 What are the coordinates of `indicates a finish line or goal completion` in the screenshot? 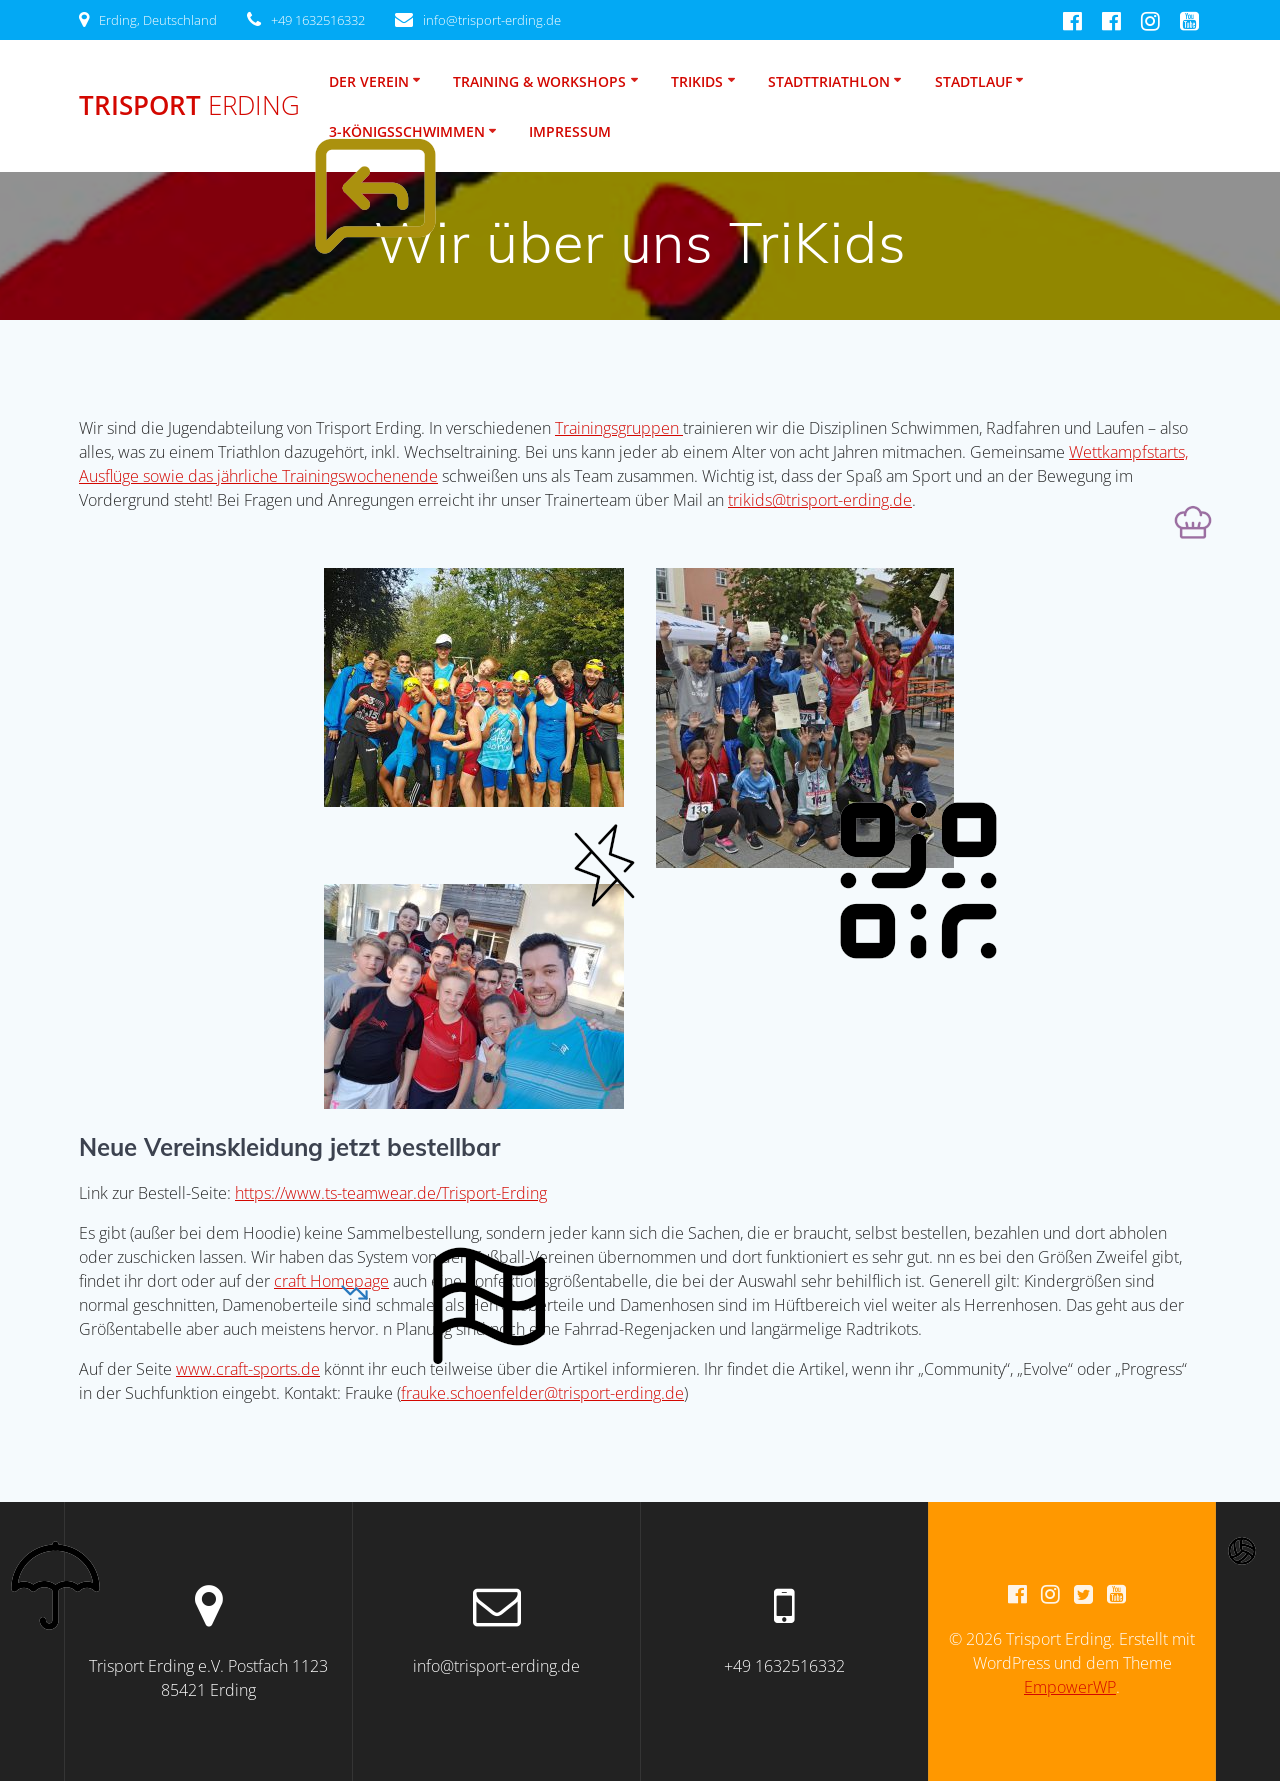 It's located at (484, 1303).